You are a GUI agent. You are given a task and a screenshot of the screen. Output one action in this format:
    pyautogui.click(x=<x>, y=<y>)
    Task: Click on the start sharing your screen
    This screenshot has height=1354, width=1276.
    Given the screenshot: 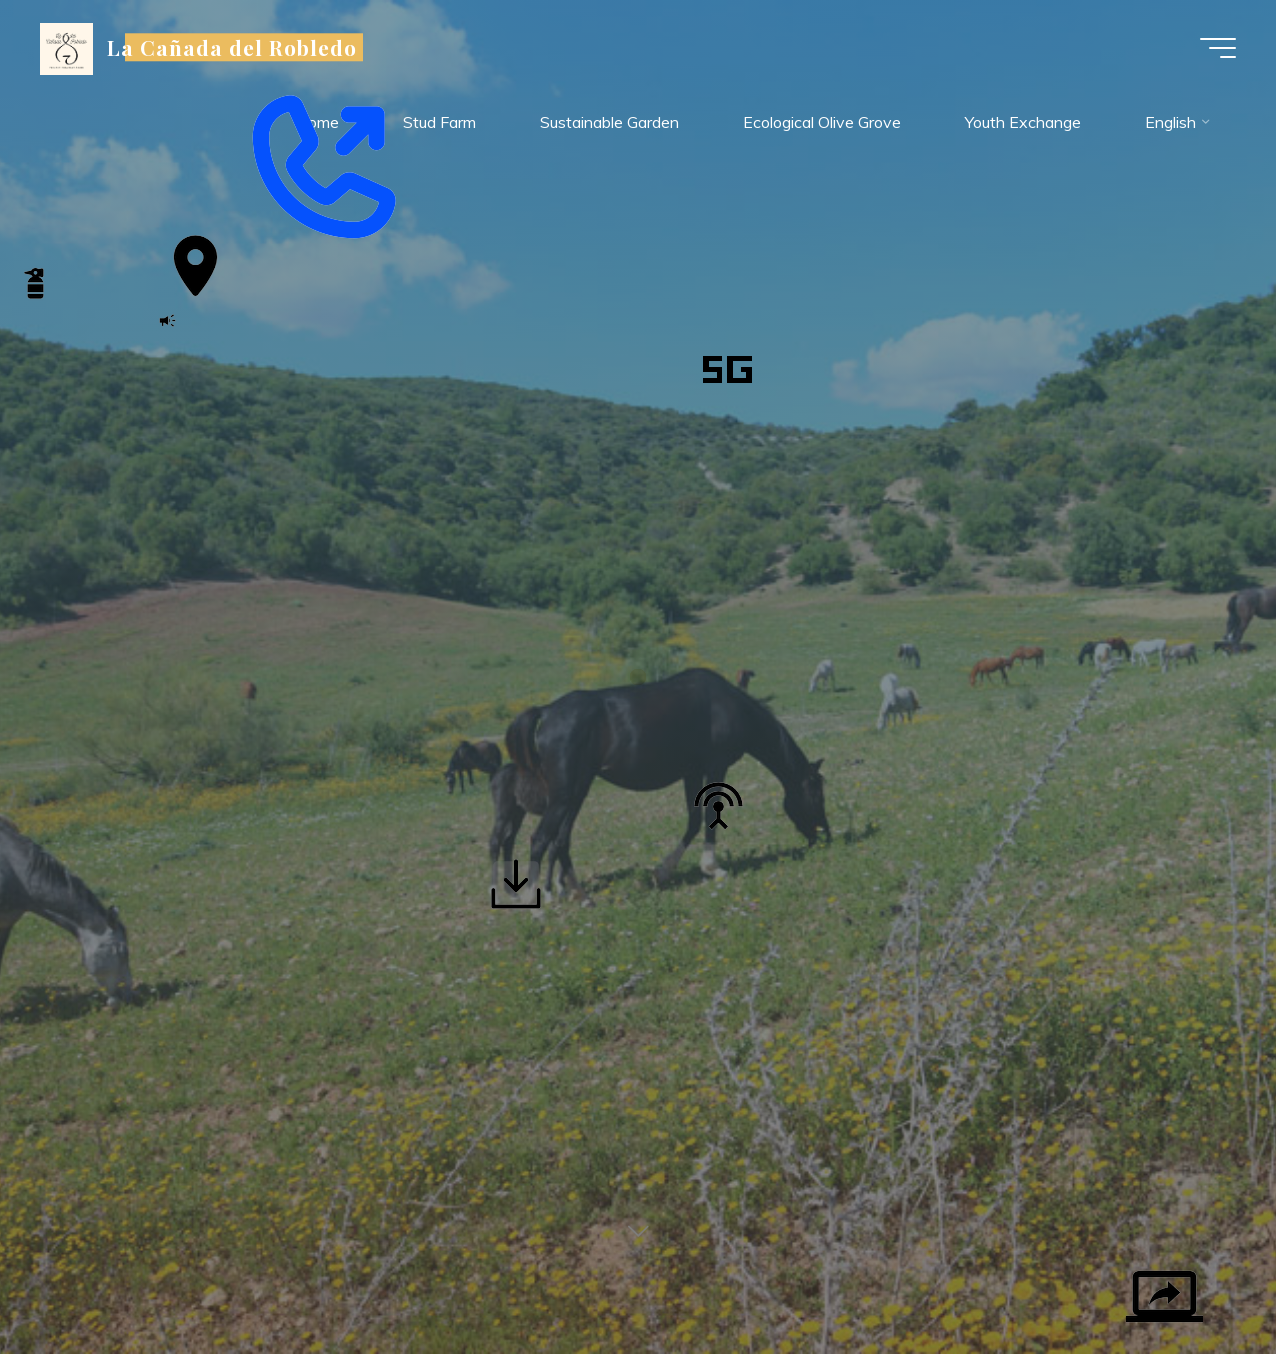 What is the action you would take?
    pyautogui.click(x=1164, y=1296)
    